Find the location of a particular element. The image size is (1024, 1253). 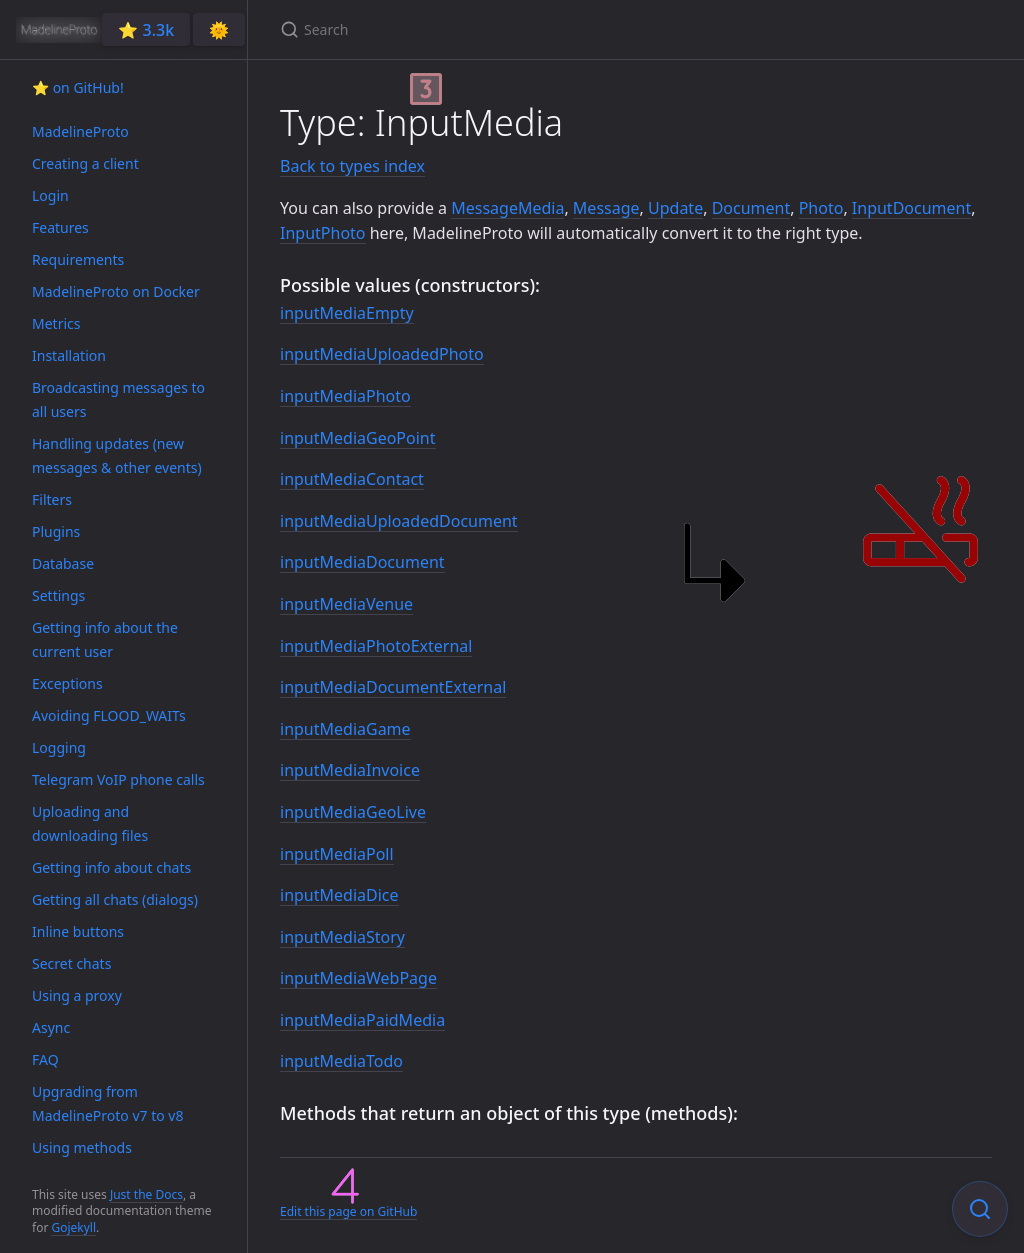

indicates step four in a multi-step process is located at coordinates (346, 1186).